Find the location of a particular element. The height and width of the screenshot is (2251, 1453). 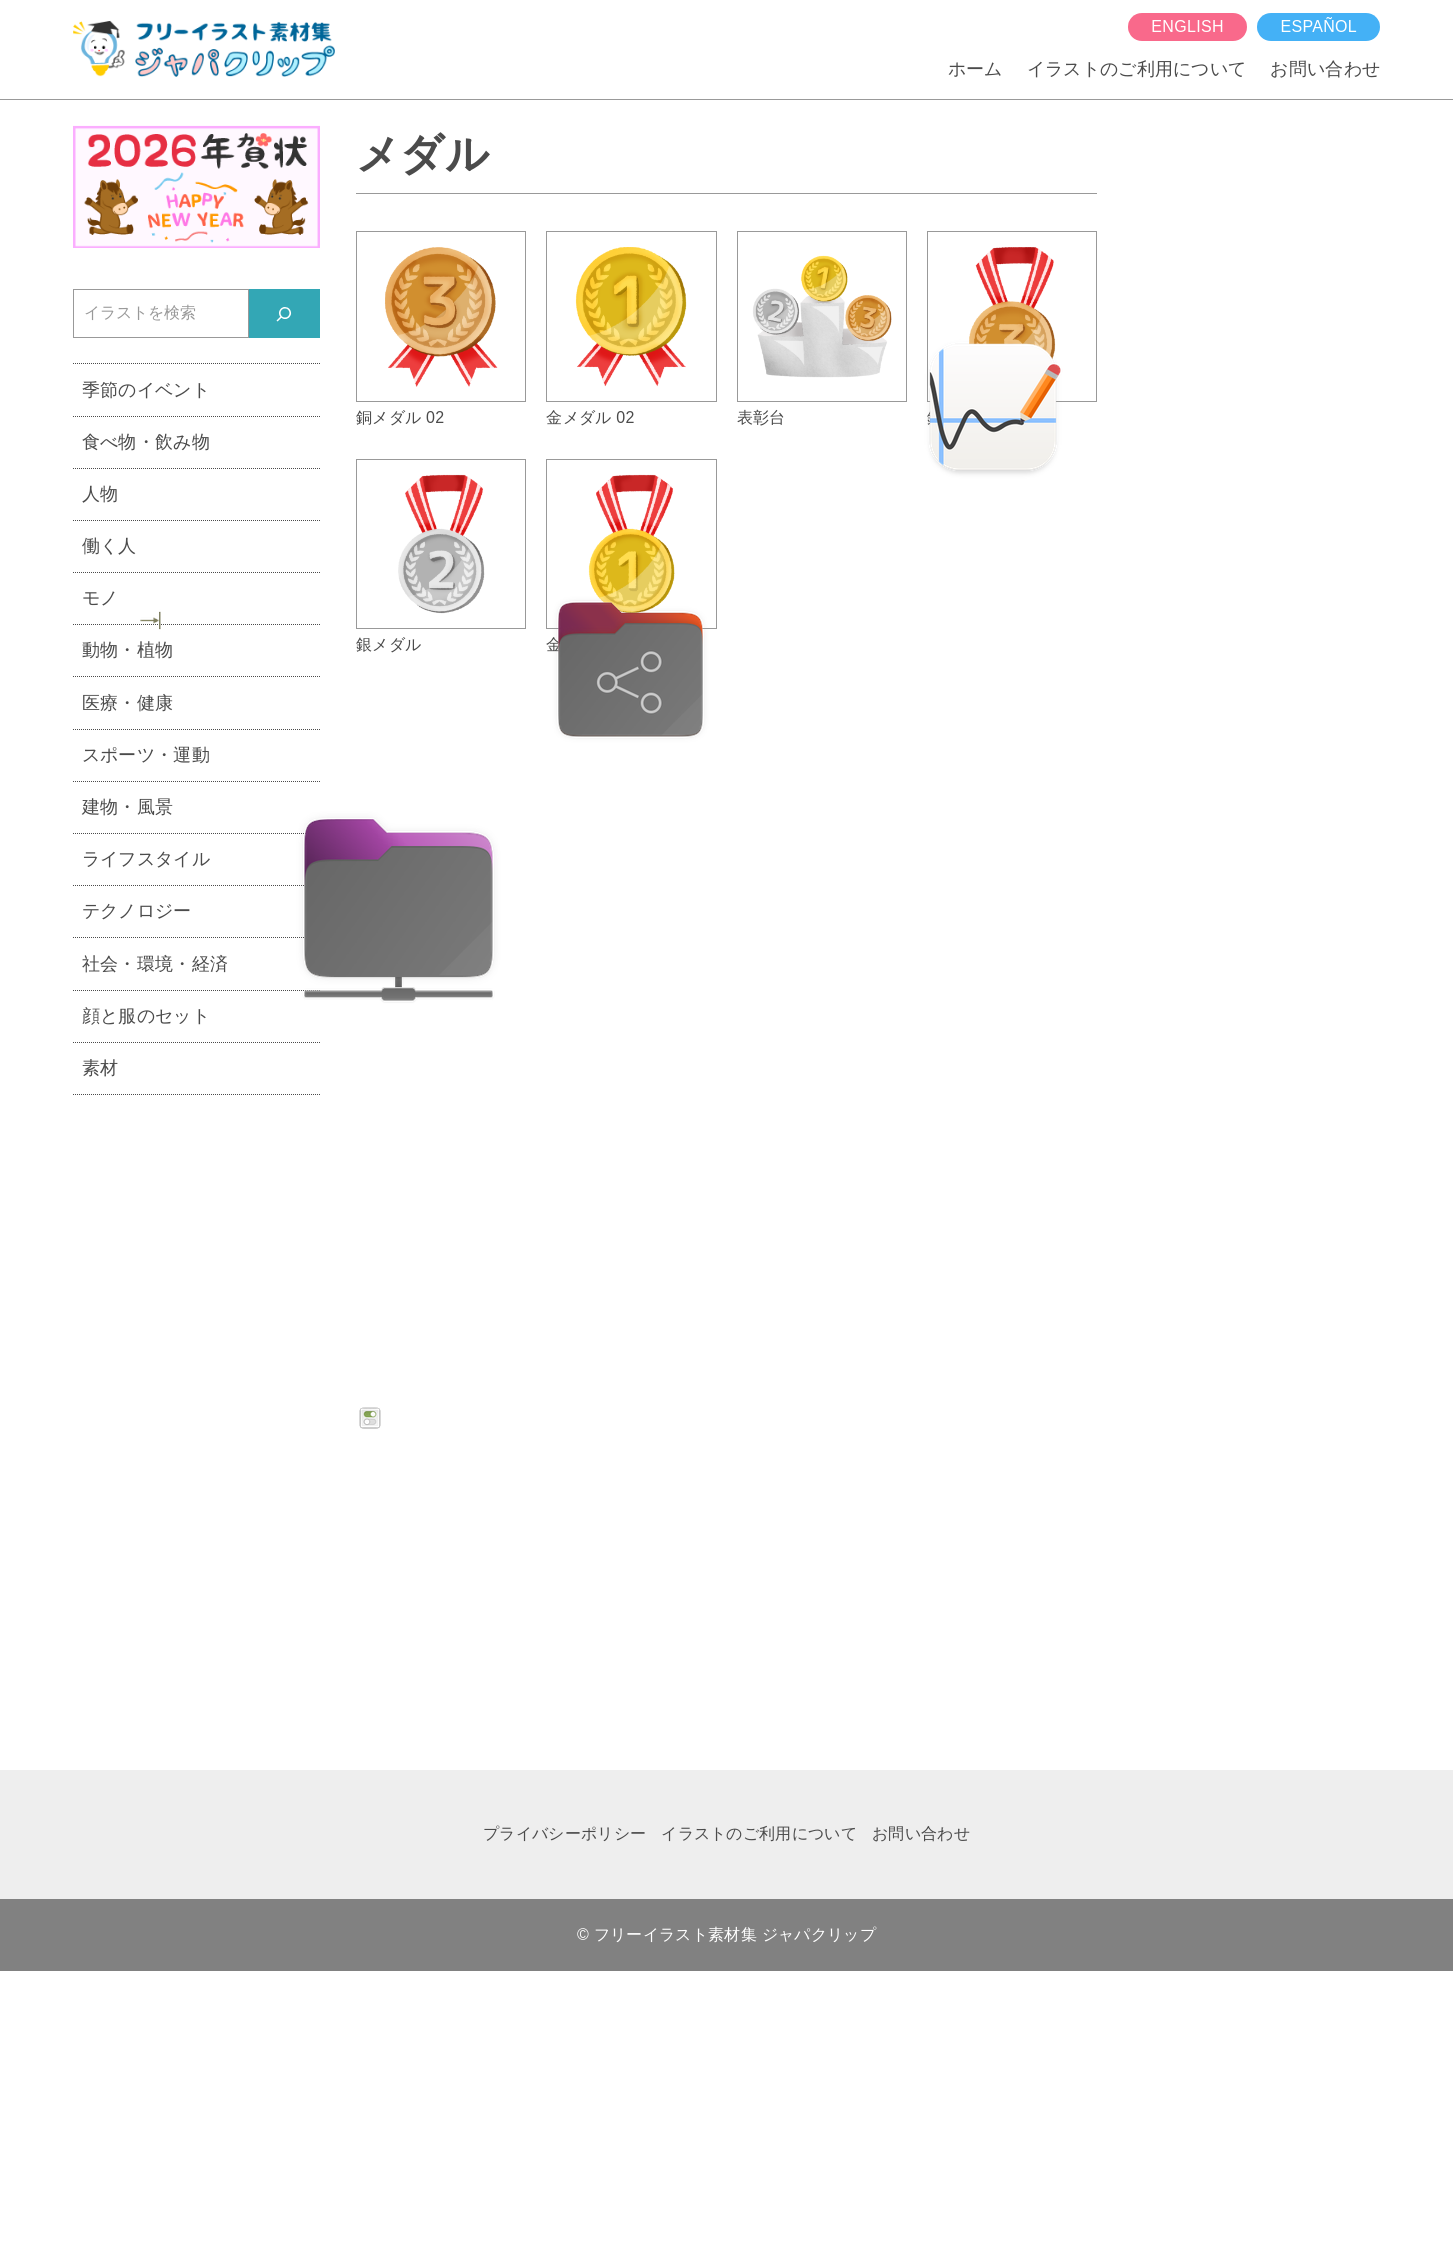

open gnome tweaks settings is located at coordinates (370, 1418).